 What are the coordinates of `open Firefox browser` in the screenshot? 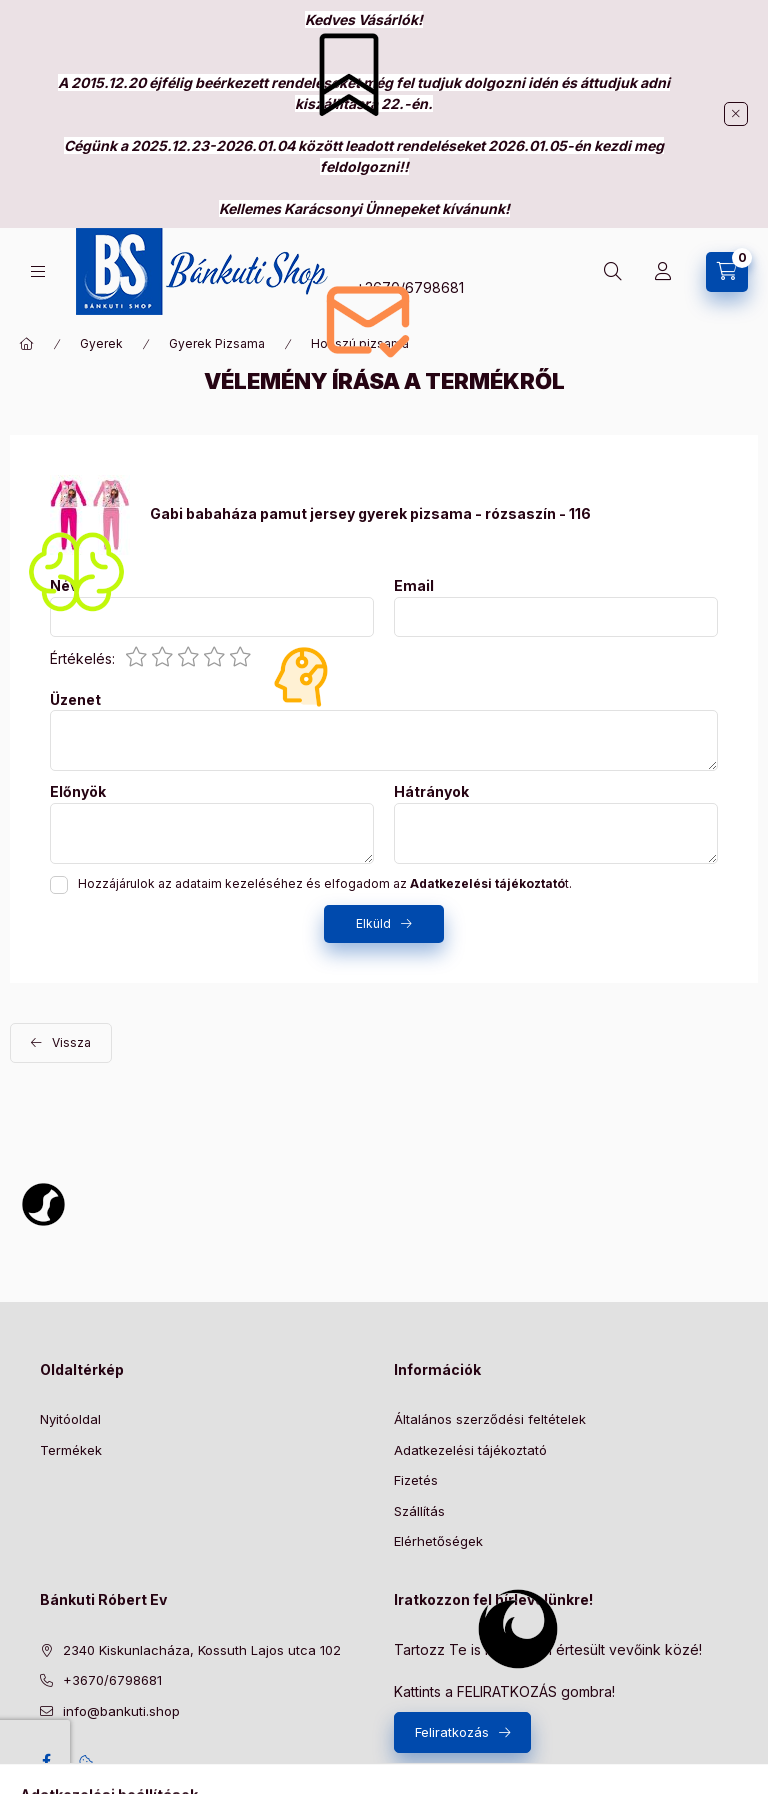 It's located at (518, 1629).